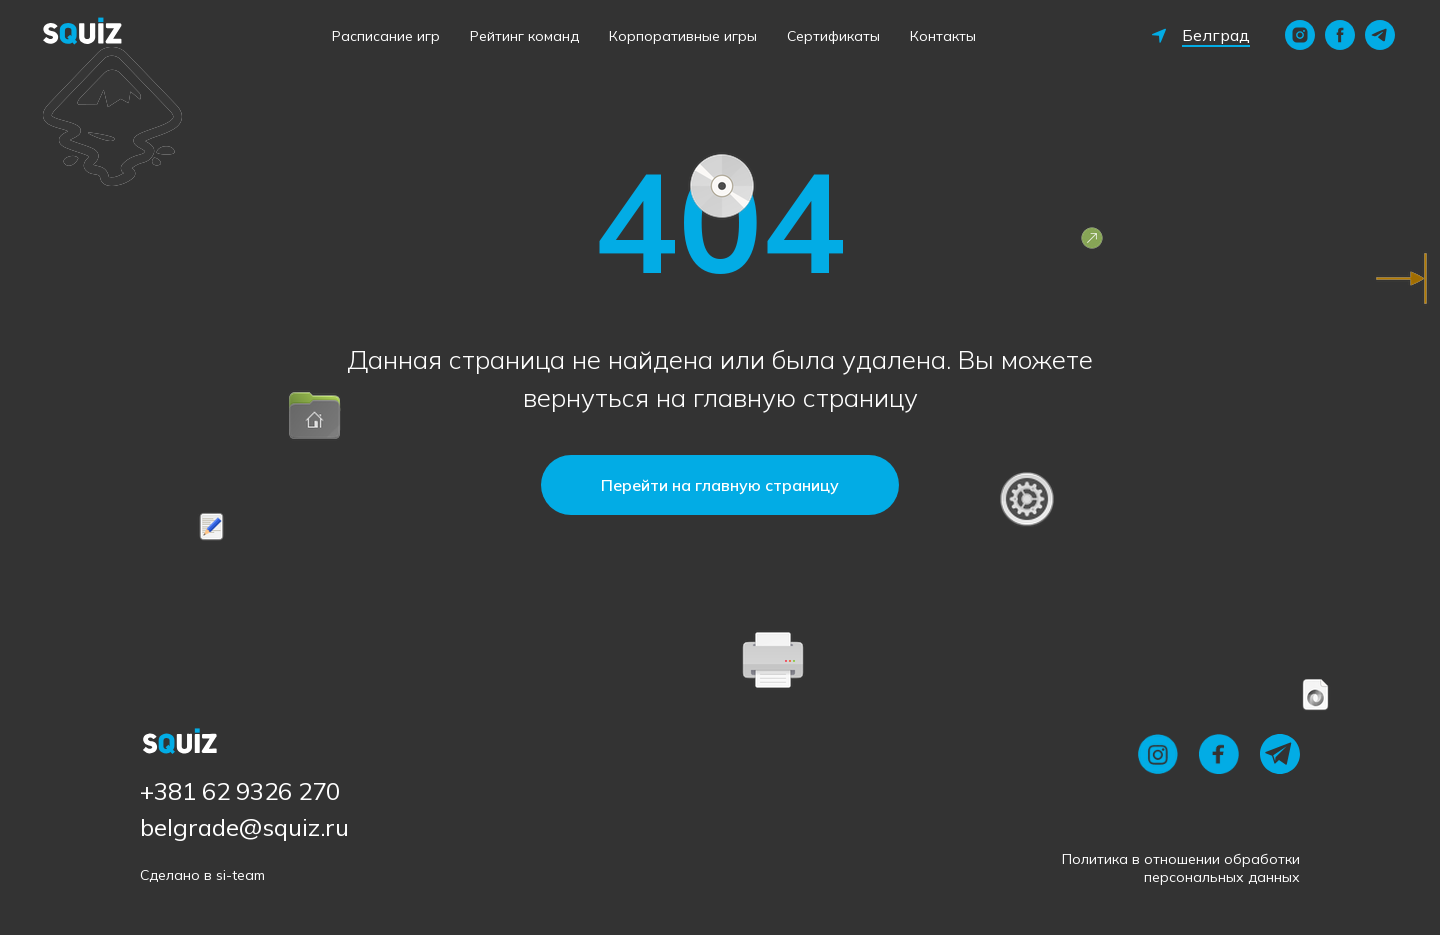  Describe the element at coordinates (211, 526) in the screenshot. I see `open the software learning center` at that location.